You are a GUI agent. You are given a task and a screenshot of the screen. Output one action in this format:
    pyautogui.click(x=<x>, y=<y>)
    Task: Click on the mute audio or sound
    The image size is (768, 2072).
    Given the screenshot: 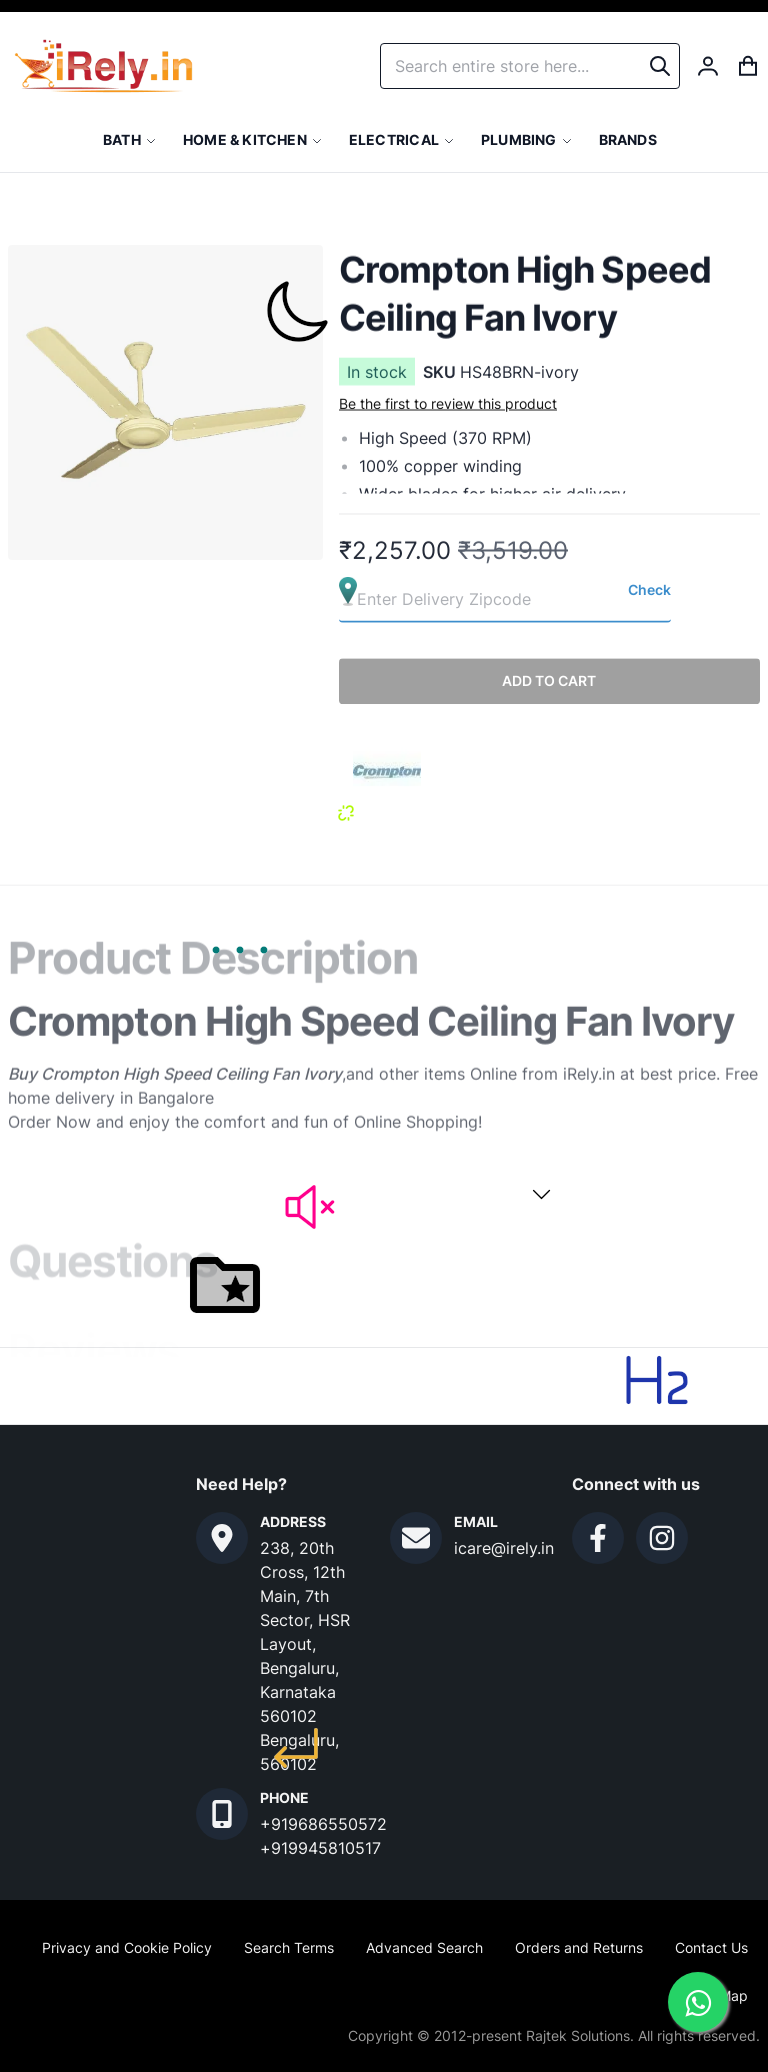 What is the action you would take?
    pyautogui.click(x=309, y=1207)
    